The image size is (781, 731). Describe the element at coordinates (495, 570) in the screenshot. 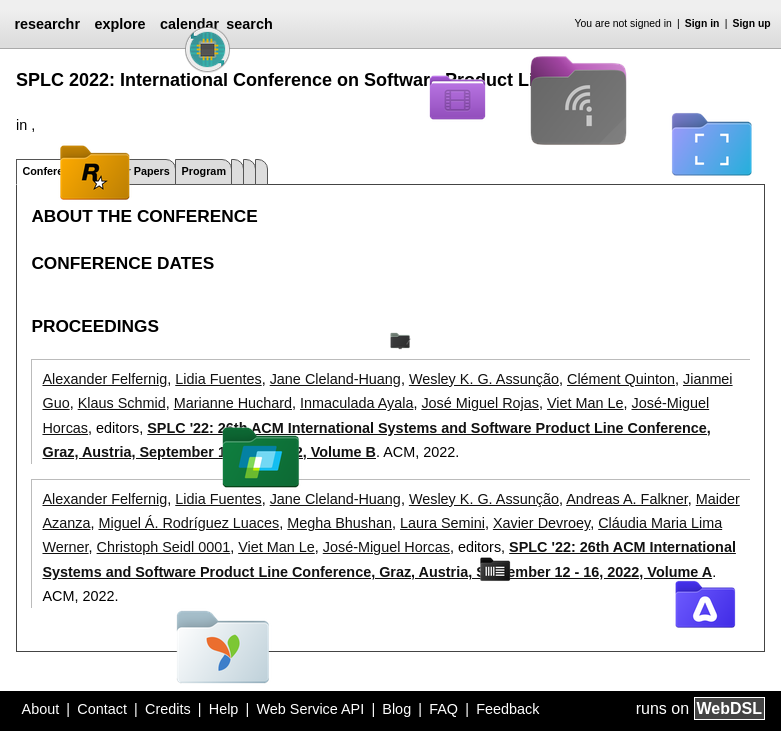

I see `open your Ableton Live projects folder` at that location.